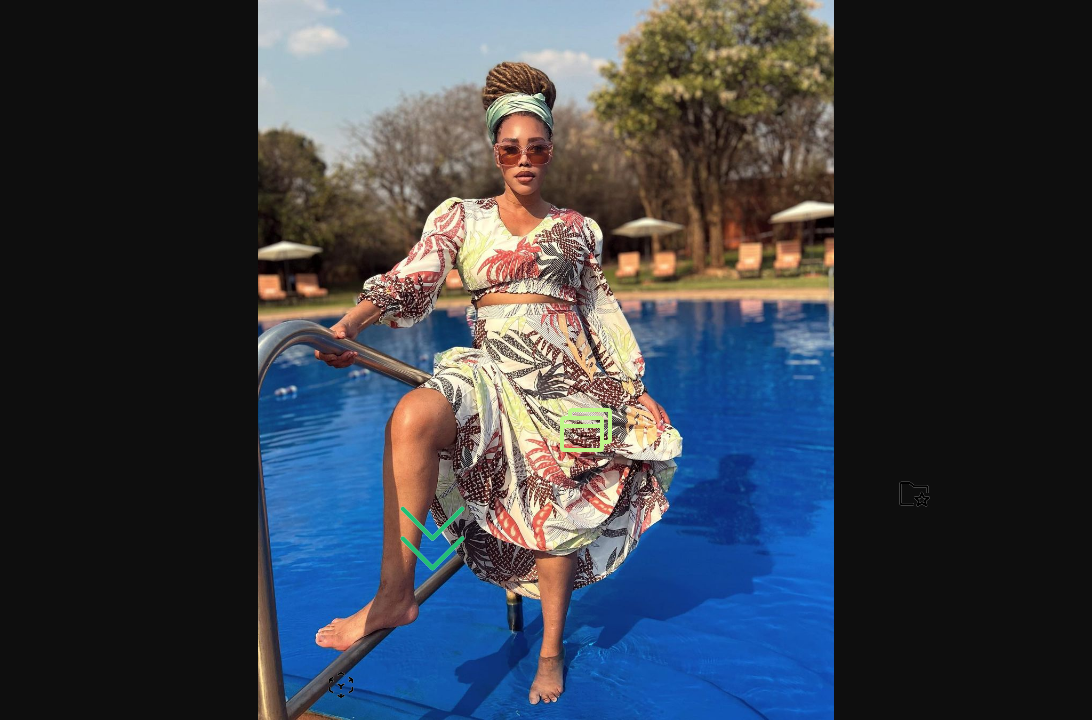  Describe the element at coordinates (432, 535) in the screenshot. I see `expand to show more content below` at that location.